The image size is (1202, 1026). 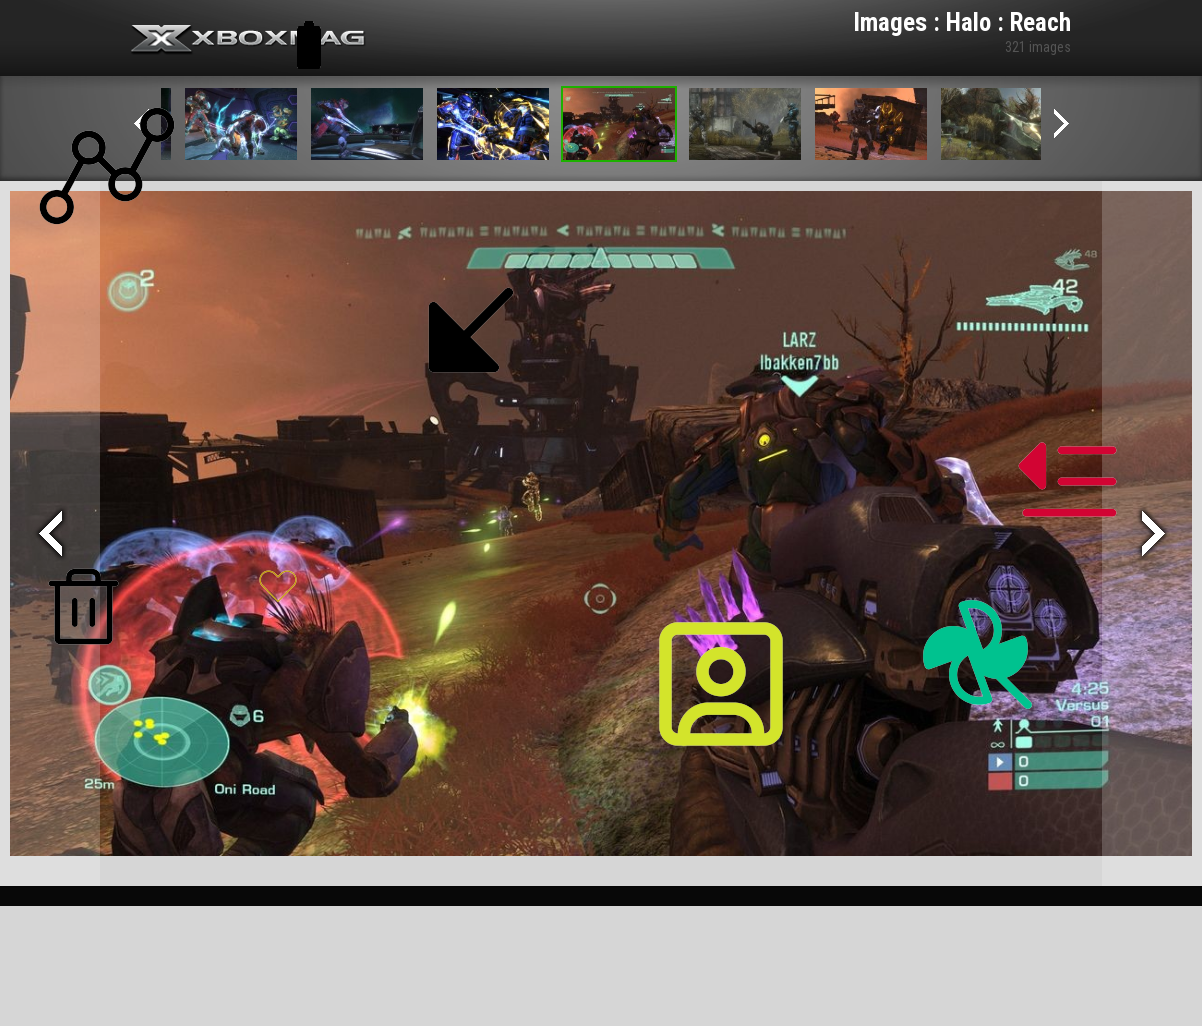 What do you see at coordinates (471, 330) in the screenshot?
I see `navigate to the bottom-left corner` at bounding box center [471, 330].